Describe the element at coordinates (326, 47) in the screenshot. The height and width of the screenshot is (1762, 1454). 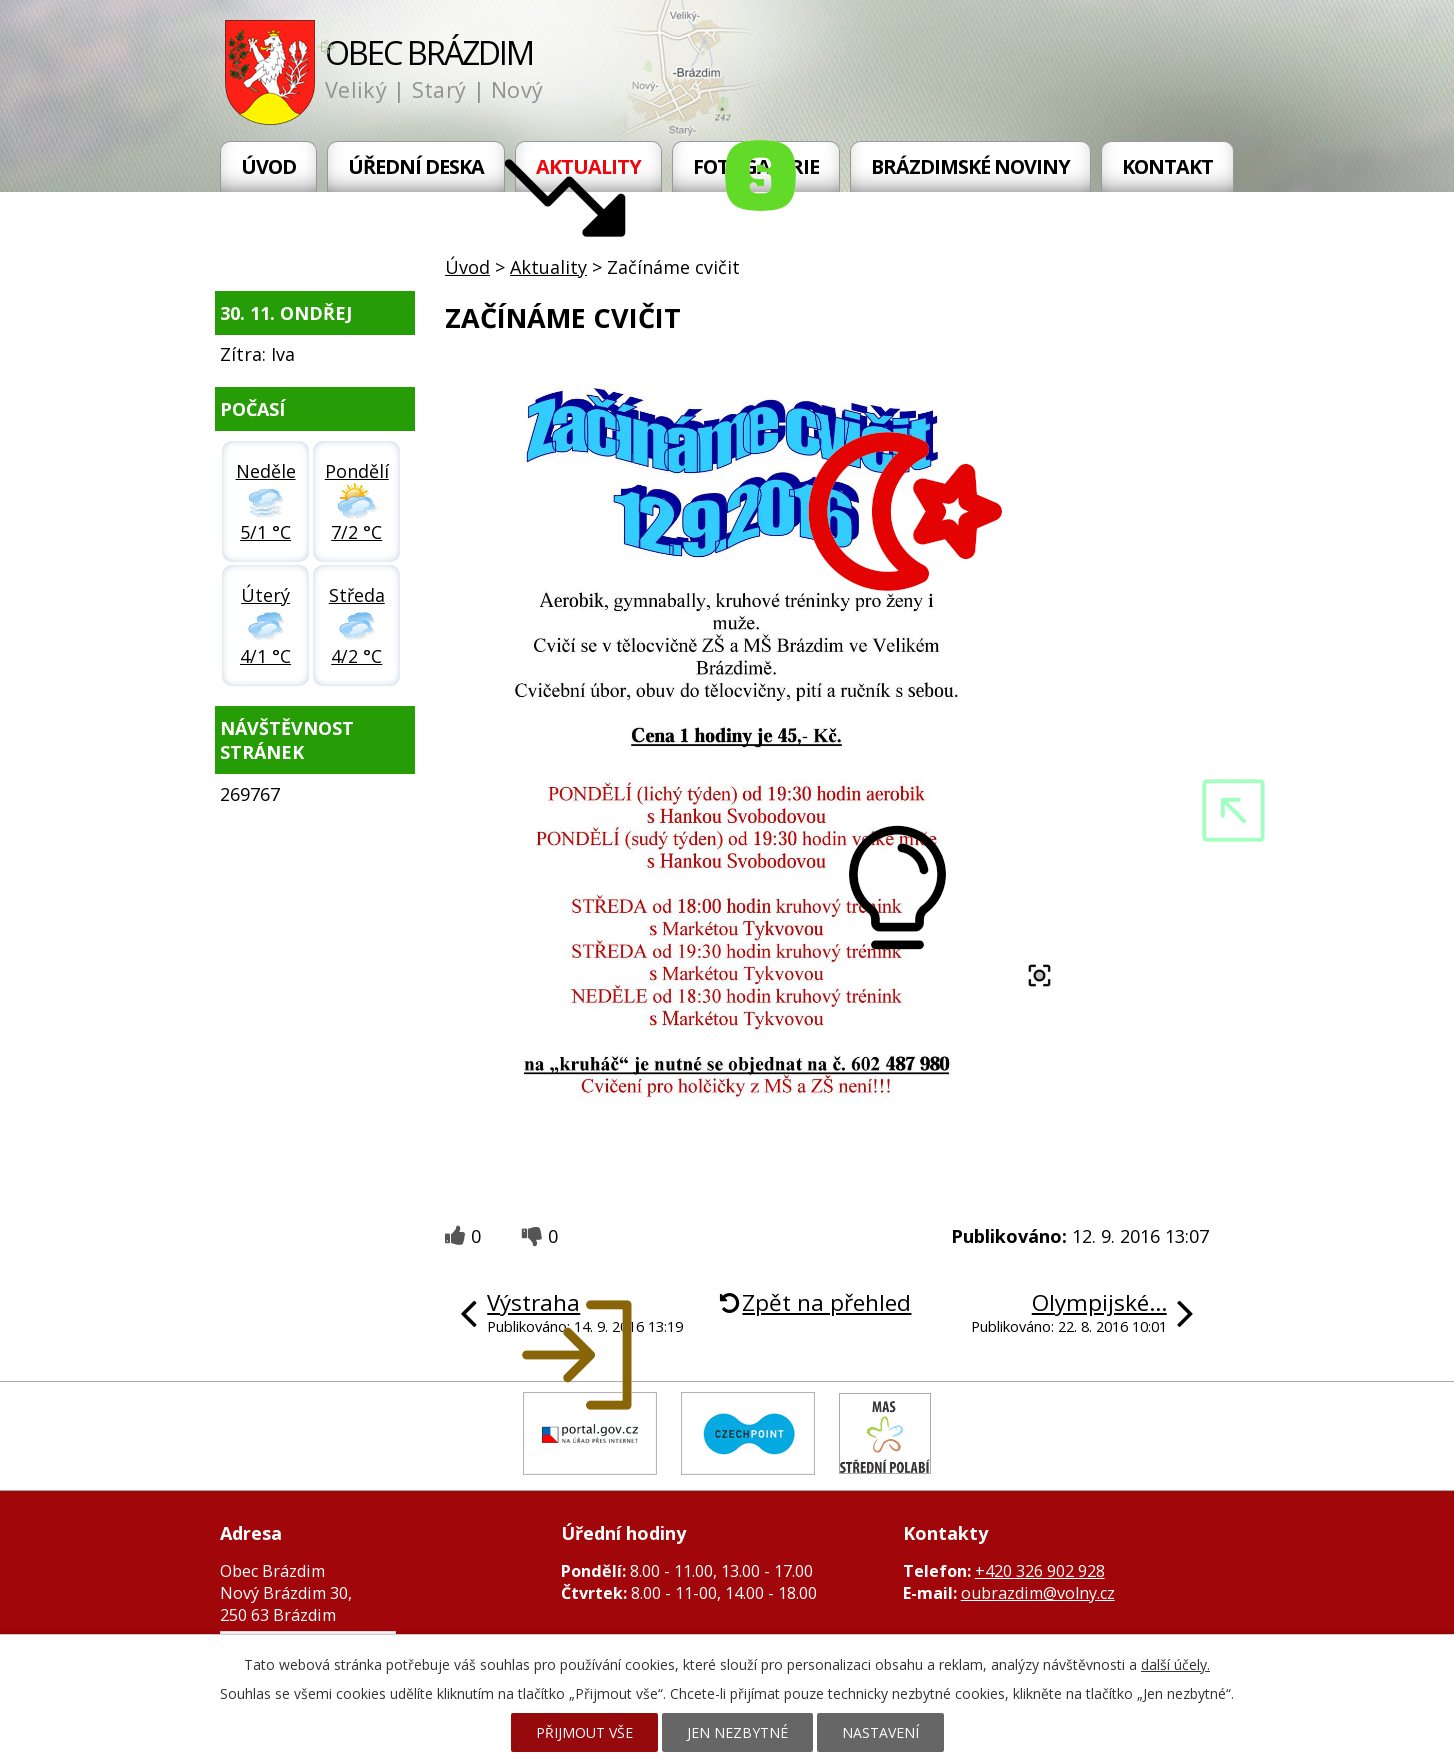
I see `connect a USB device` at that location.